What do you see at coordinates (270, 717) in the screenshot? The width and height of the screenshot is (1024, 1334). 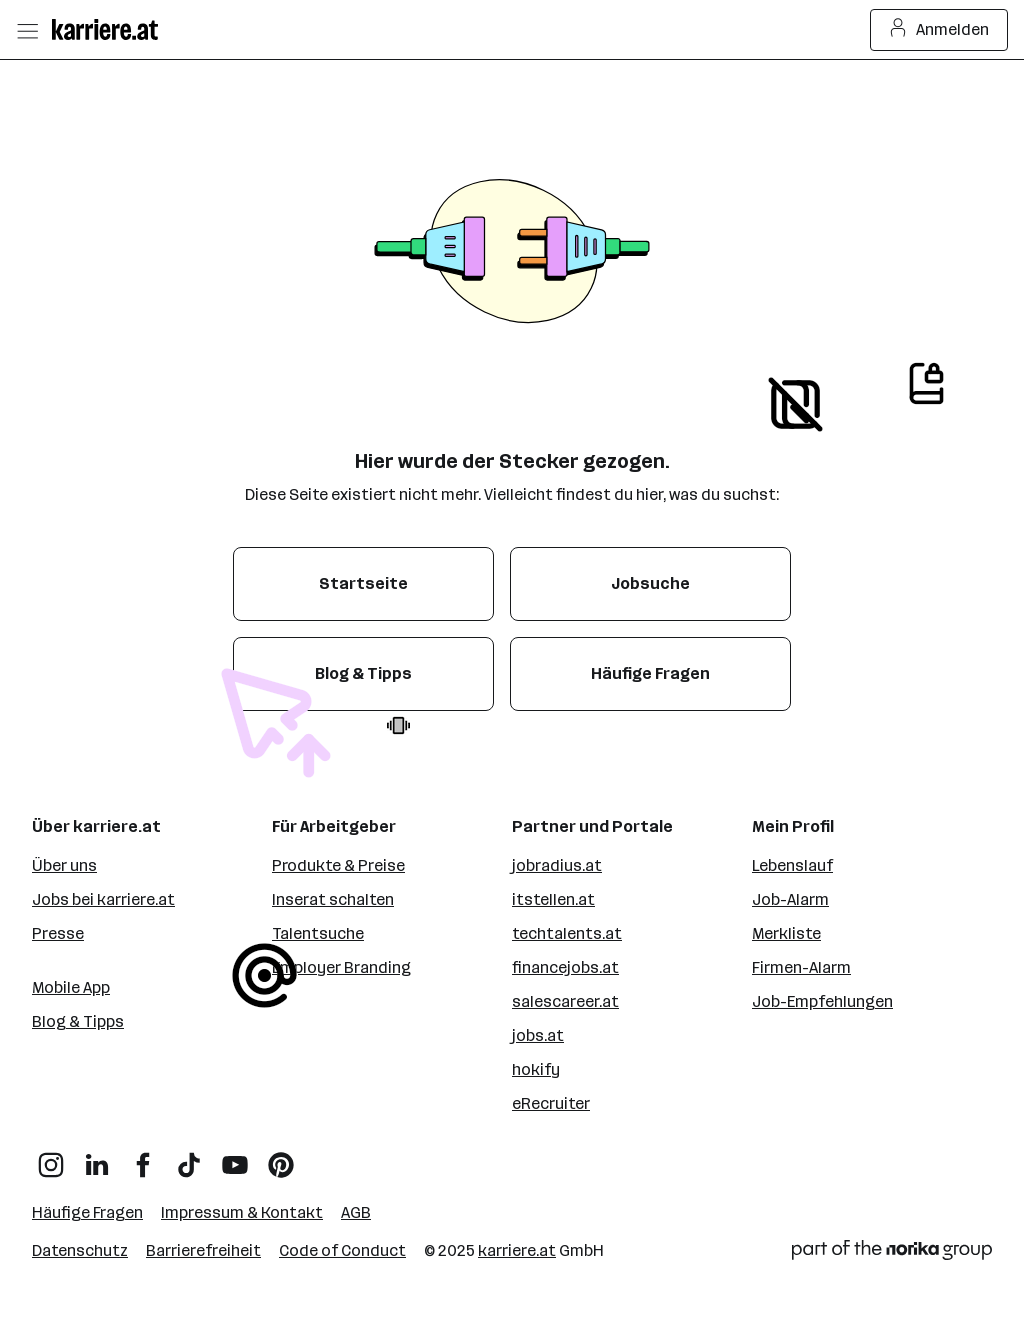 I see `scroll to top of page` at bounding box center [270, 717].